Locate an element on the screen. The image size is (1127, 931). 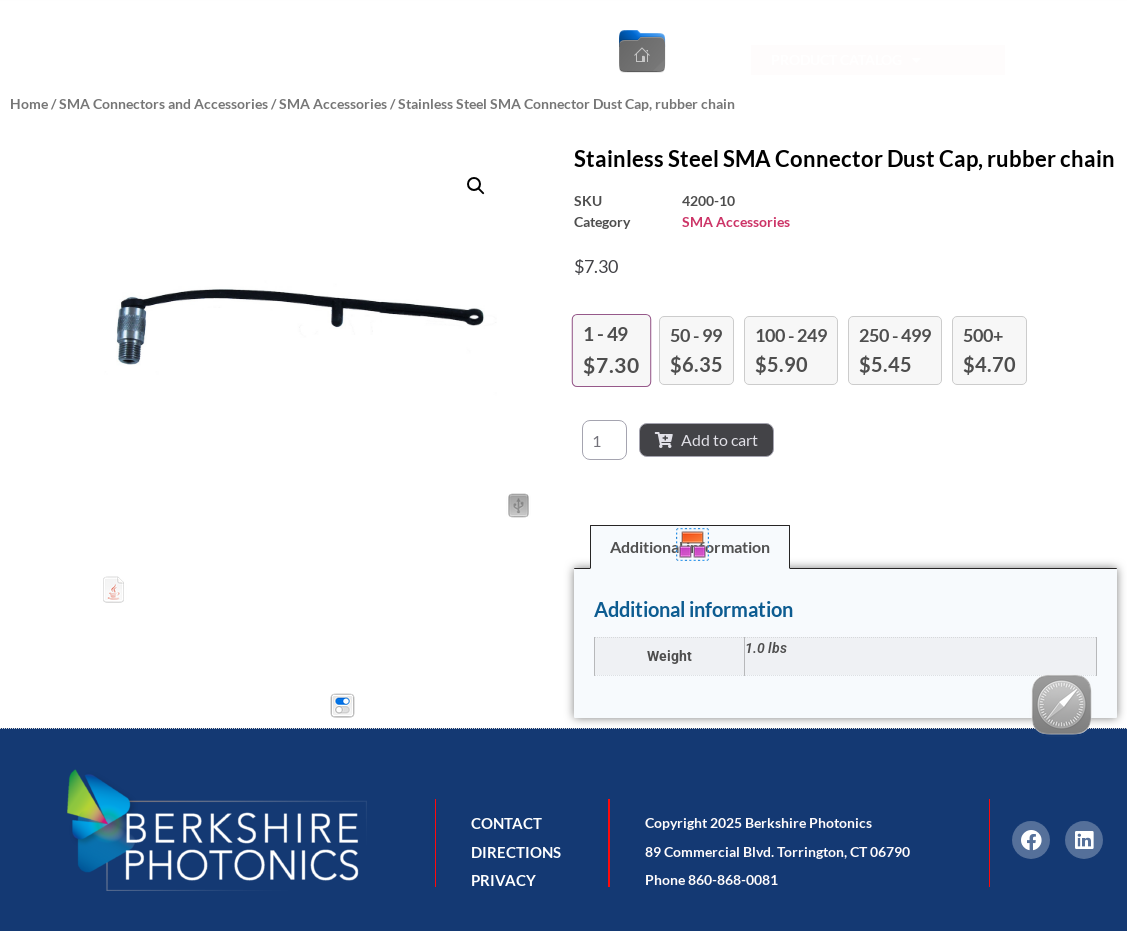
select all items in the current view is located at coordinates (692, 544).